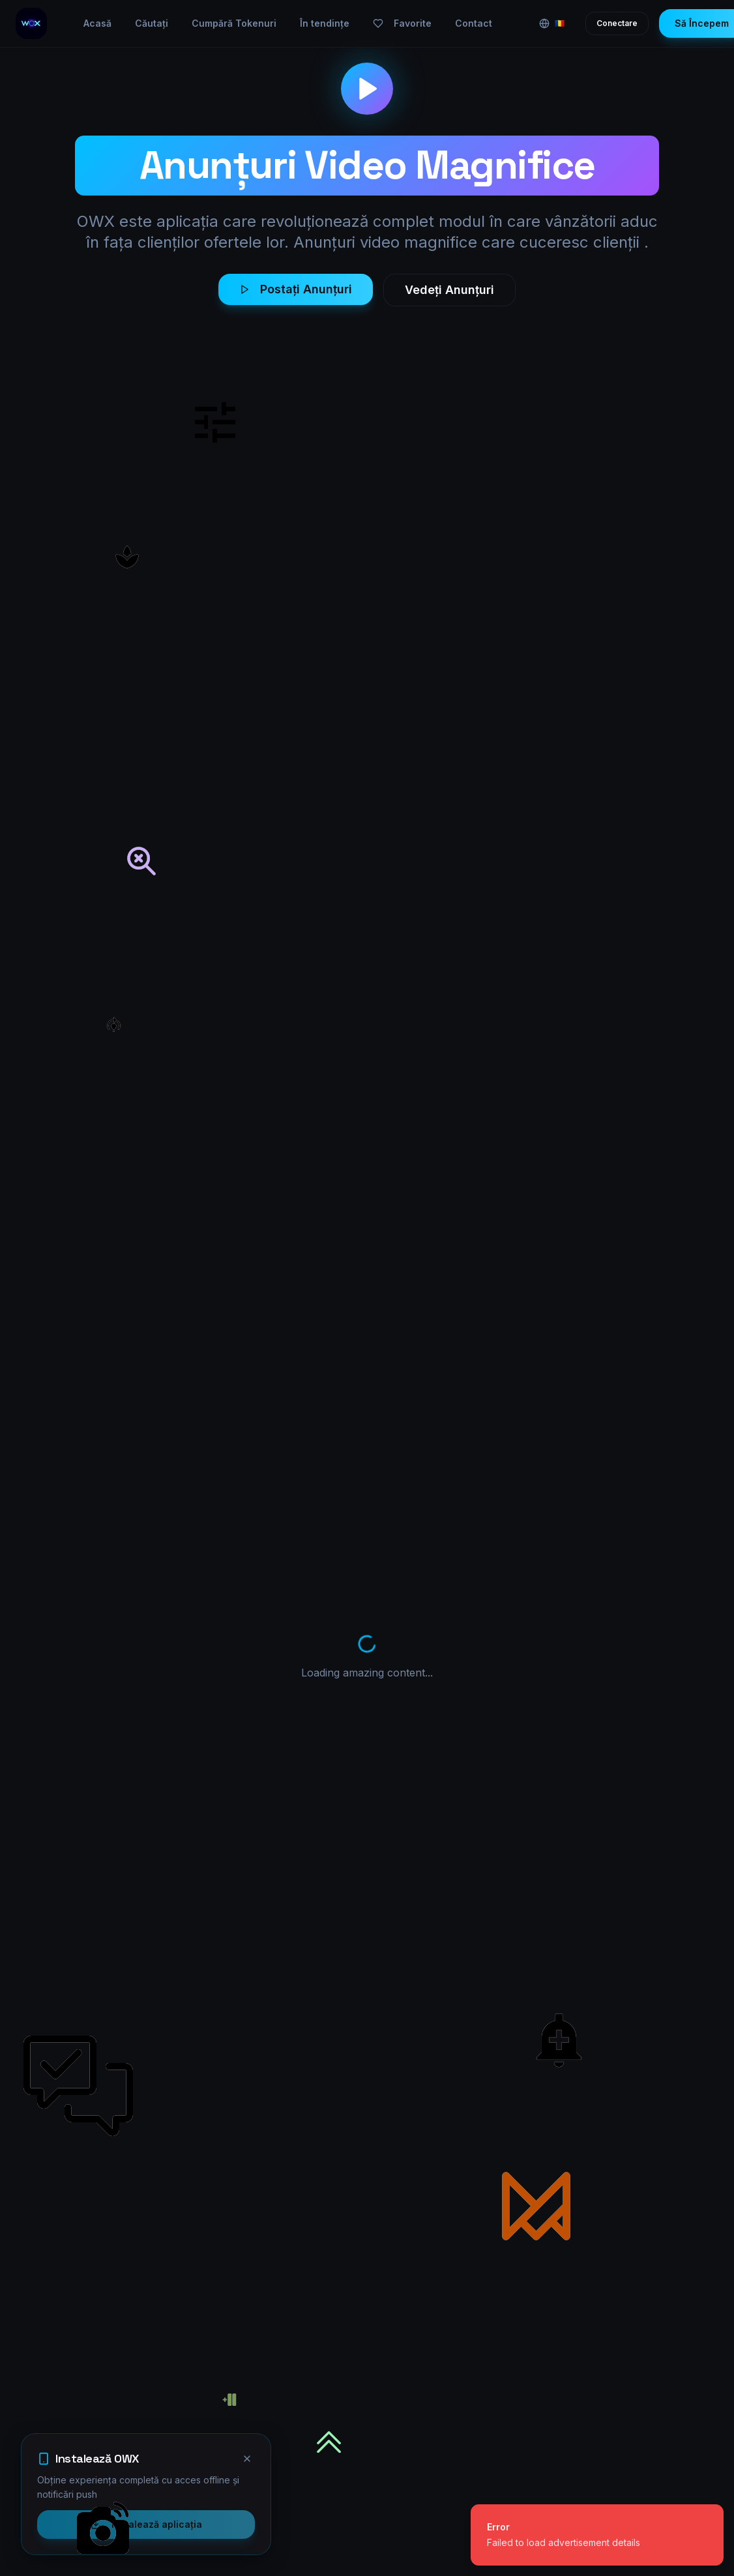 Image resolution: width=734 pixels, height=2576 pixels. Describe the element at coordinates (103, 2528) in the screenshot. I see `connect to a wireless or remote camera` at that location.